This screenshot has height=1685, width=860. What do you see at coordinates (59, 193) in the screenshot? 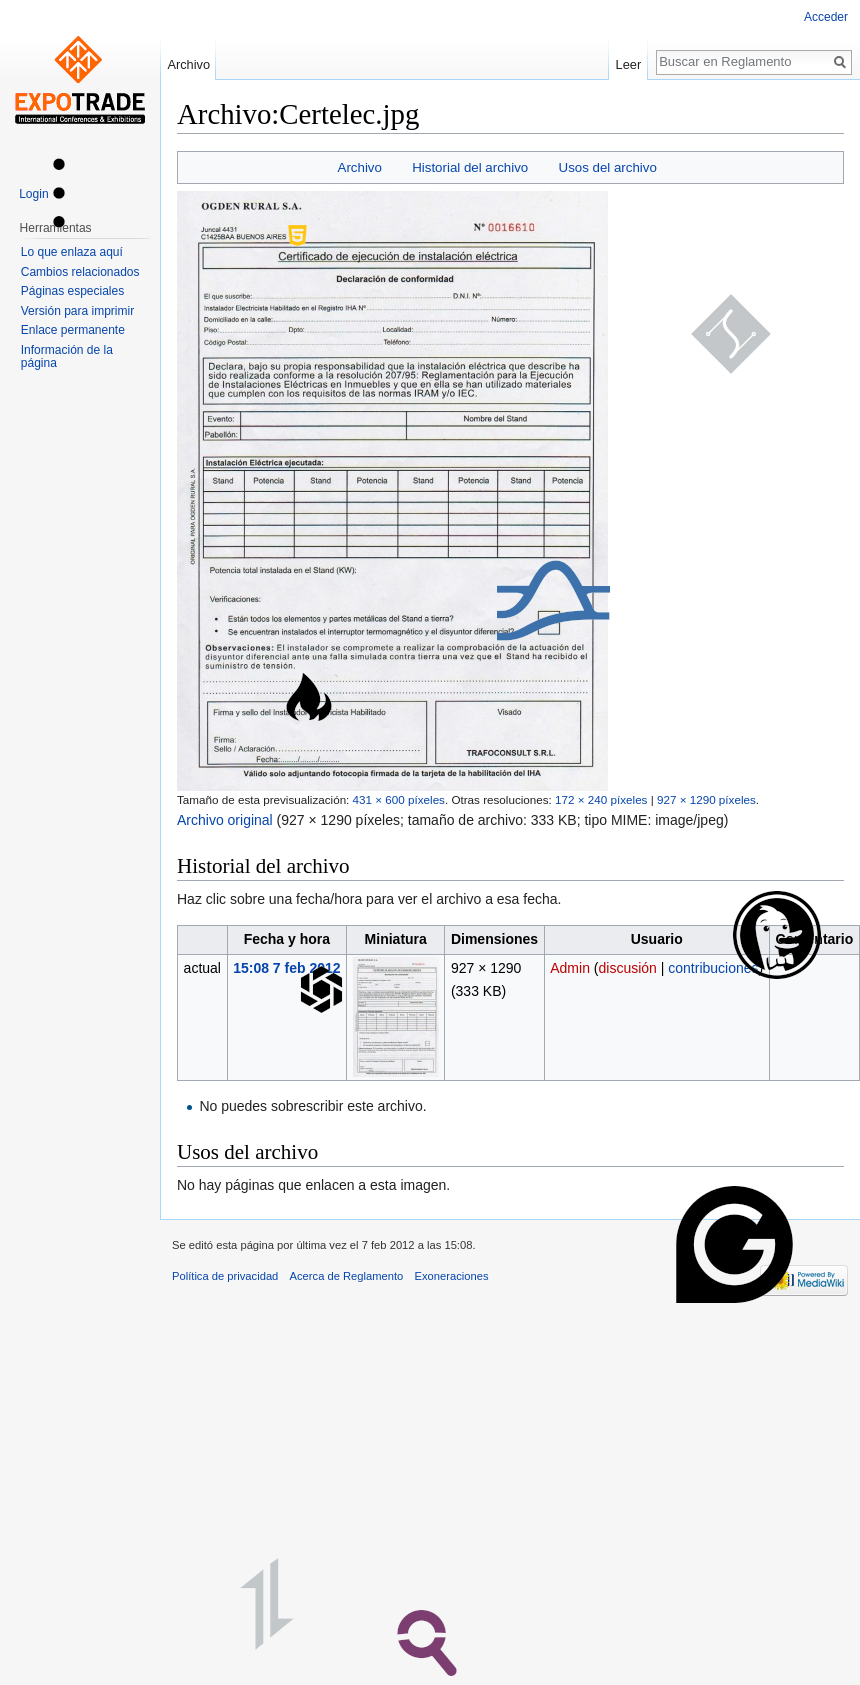
I see `open more options menu` at bounding box center [59, 193].